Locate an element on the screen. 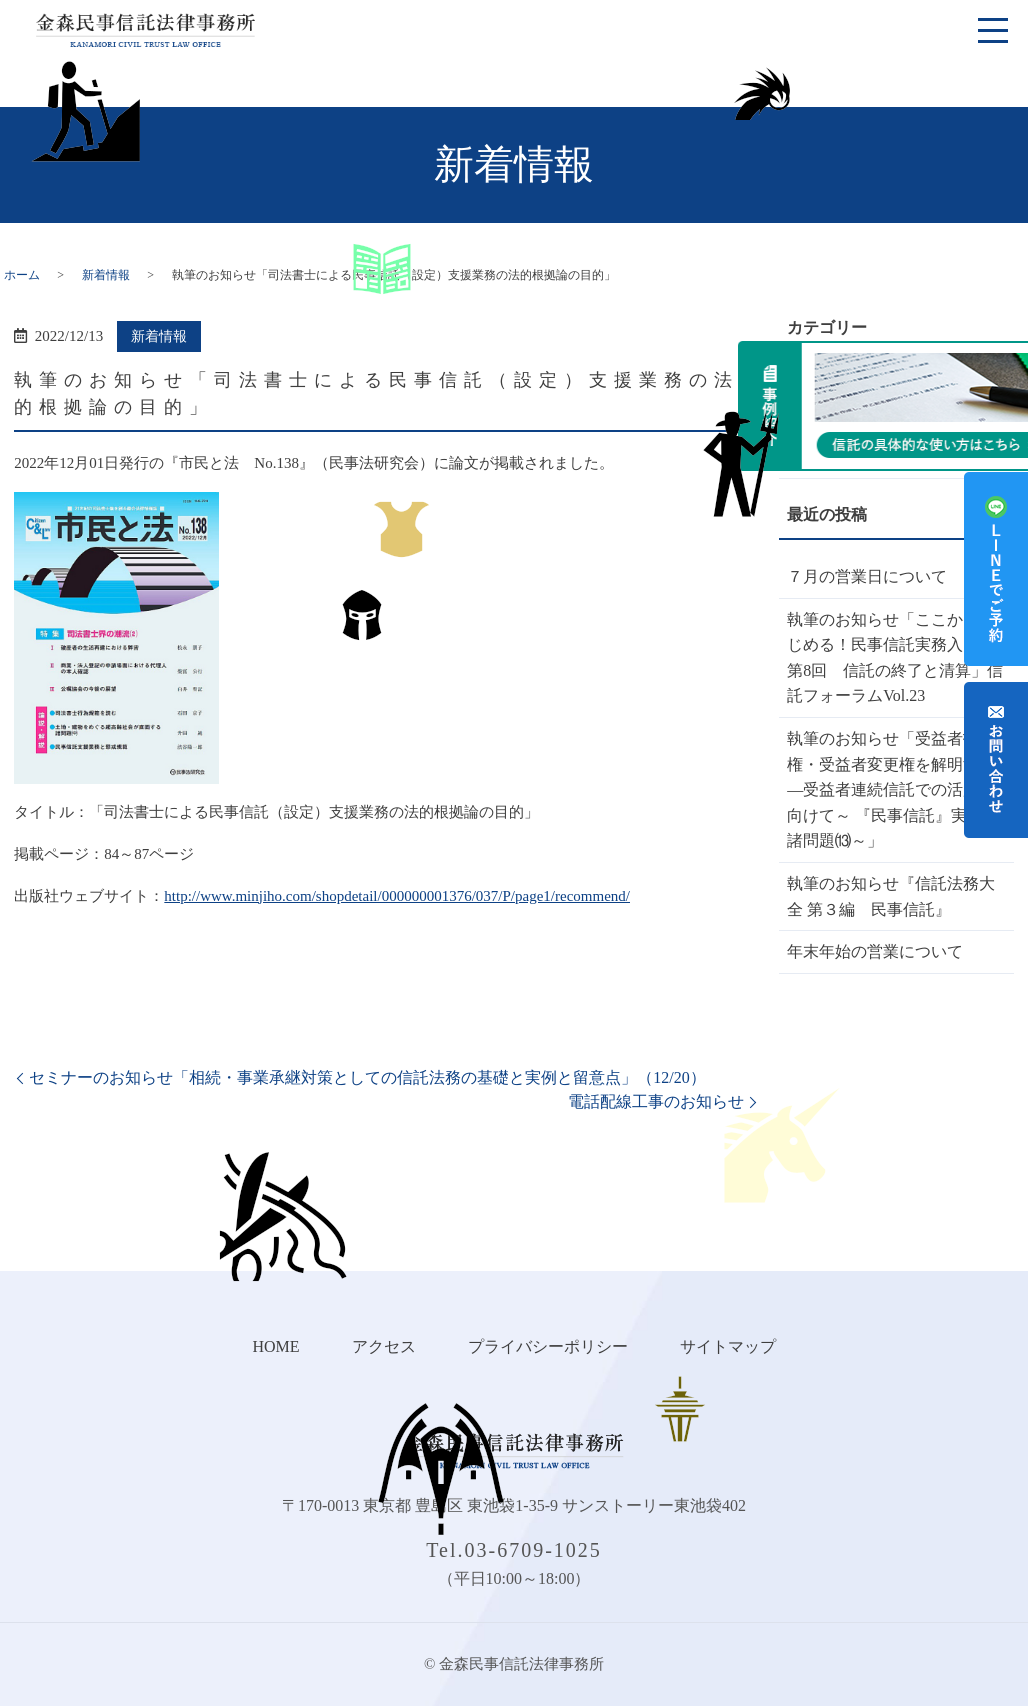 The height and width of the screenshot is (1706, 1028). select warrior or knight character class is located at coordinates (362, 616).